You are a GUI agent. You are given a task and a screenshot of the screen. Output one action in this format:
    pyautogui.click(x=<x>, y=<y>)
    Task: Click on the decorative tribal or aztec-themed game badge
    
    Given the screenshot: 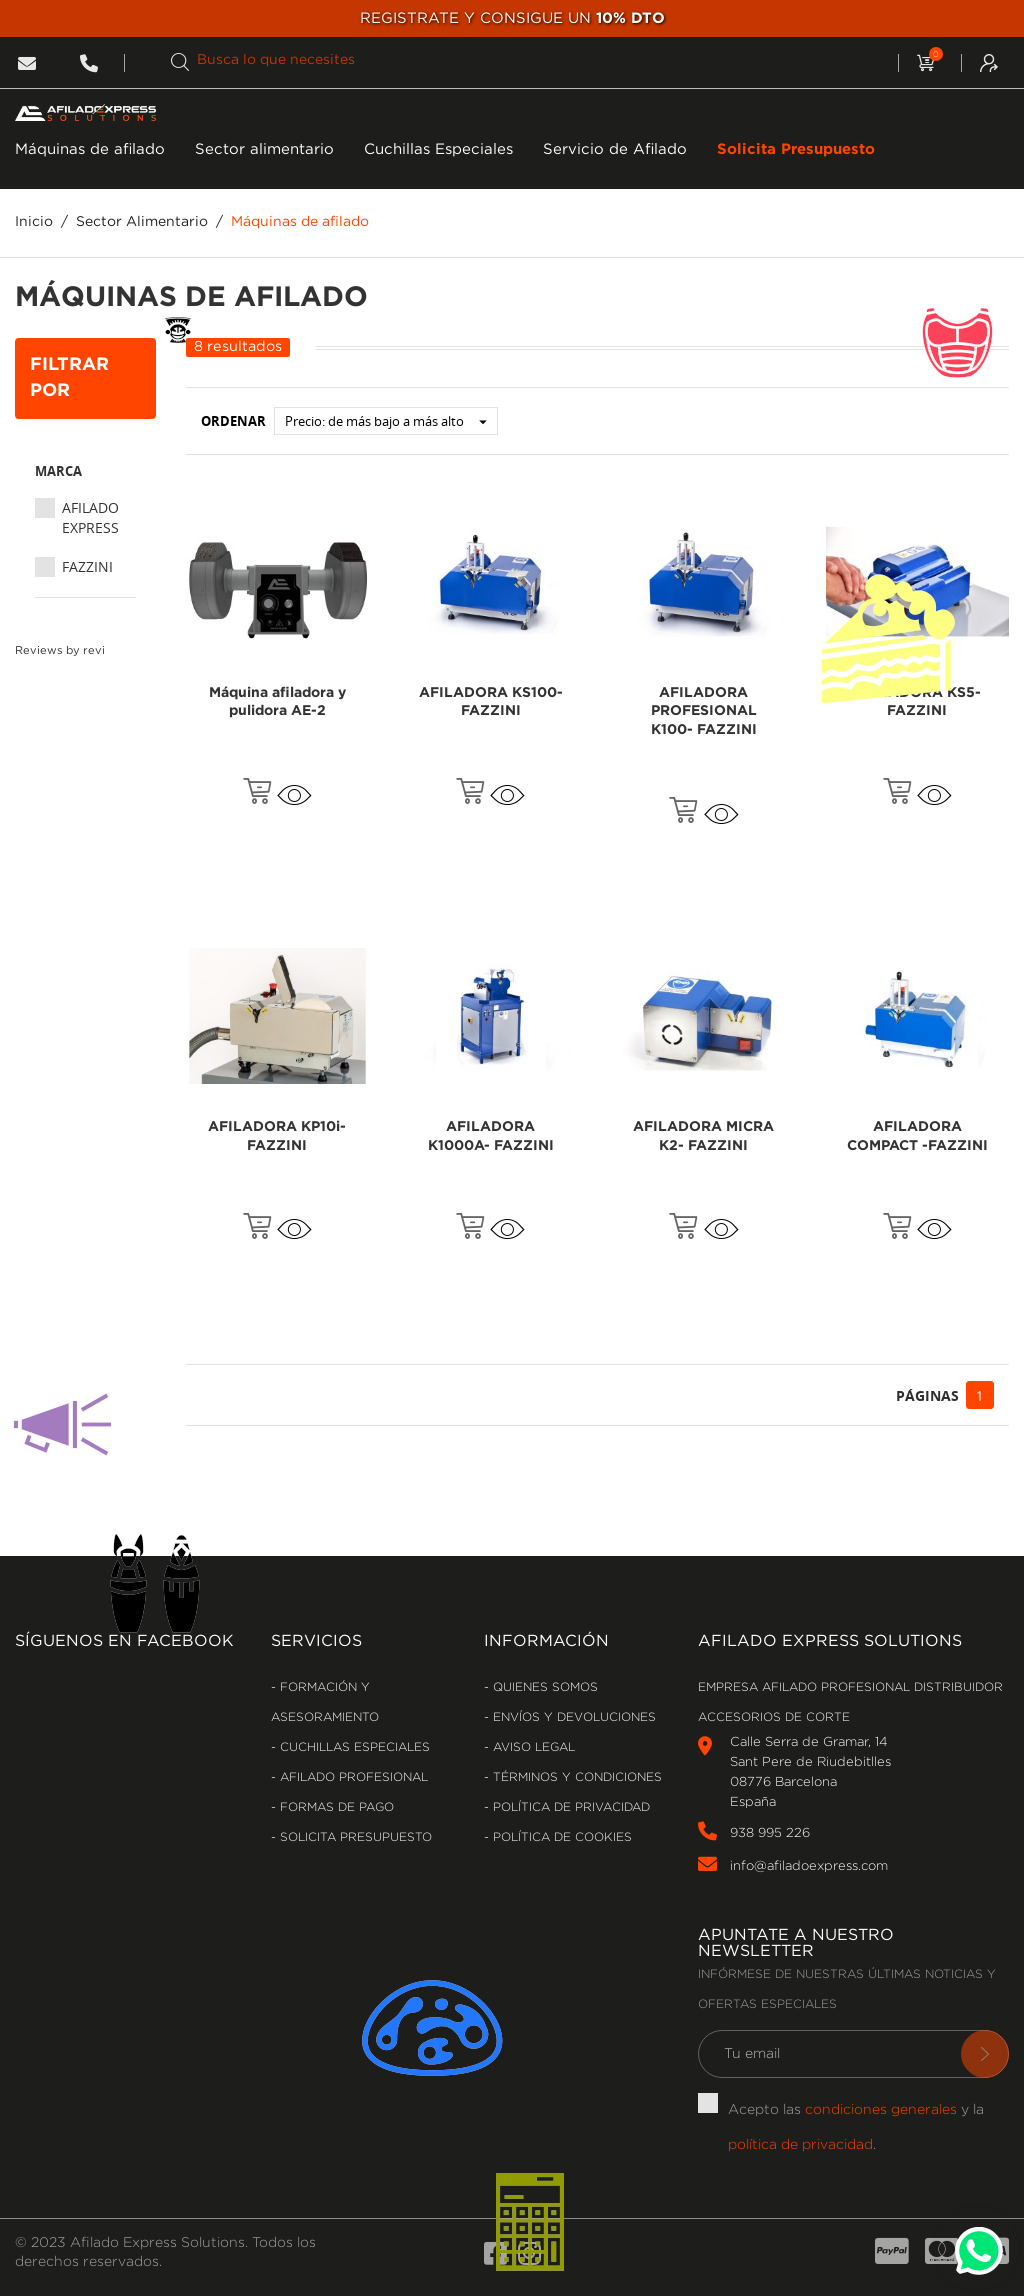 What is the action you would take?
    pyautogui.click(x=178, y=330)
    